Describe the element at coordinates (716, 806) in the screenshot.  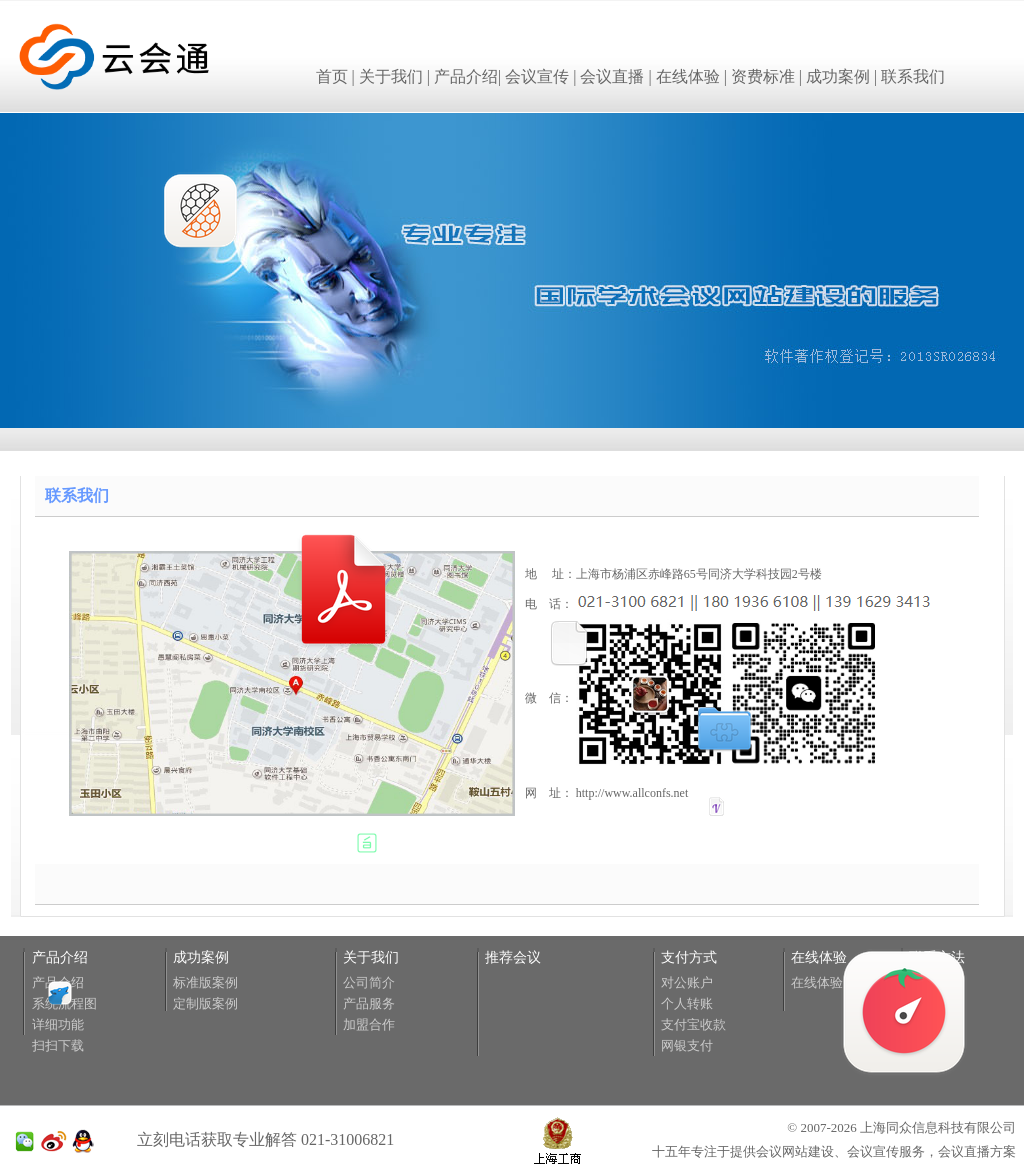
I see `vala source code file` at that location.